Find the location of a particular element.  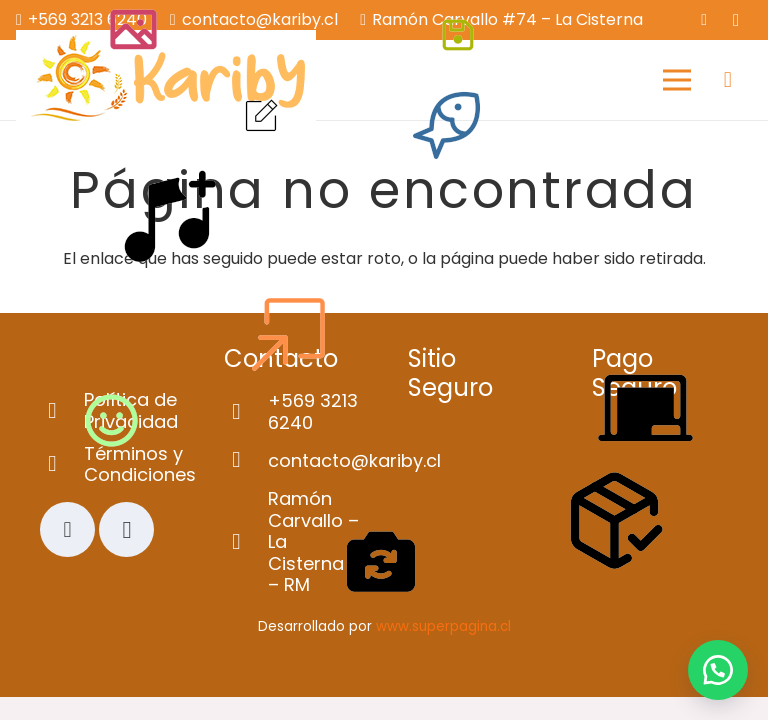

indicates seafood or fish-related content is located at coordinates (450, 122).